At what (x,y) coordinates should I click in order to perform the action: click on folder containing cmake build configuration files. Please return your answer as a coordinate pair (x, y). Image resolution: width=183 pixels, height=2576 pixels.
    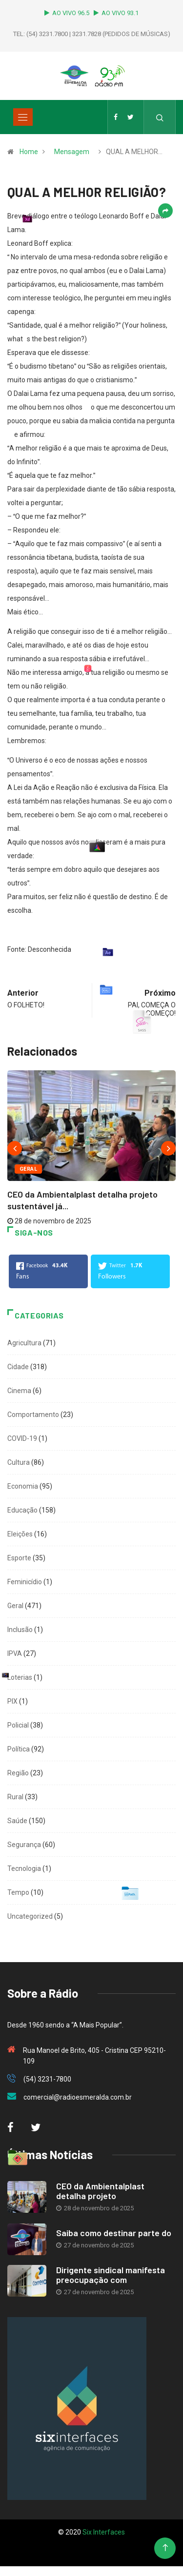
    Looking at the image, I should click on (97, 846).